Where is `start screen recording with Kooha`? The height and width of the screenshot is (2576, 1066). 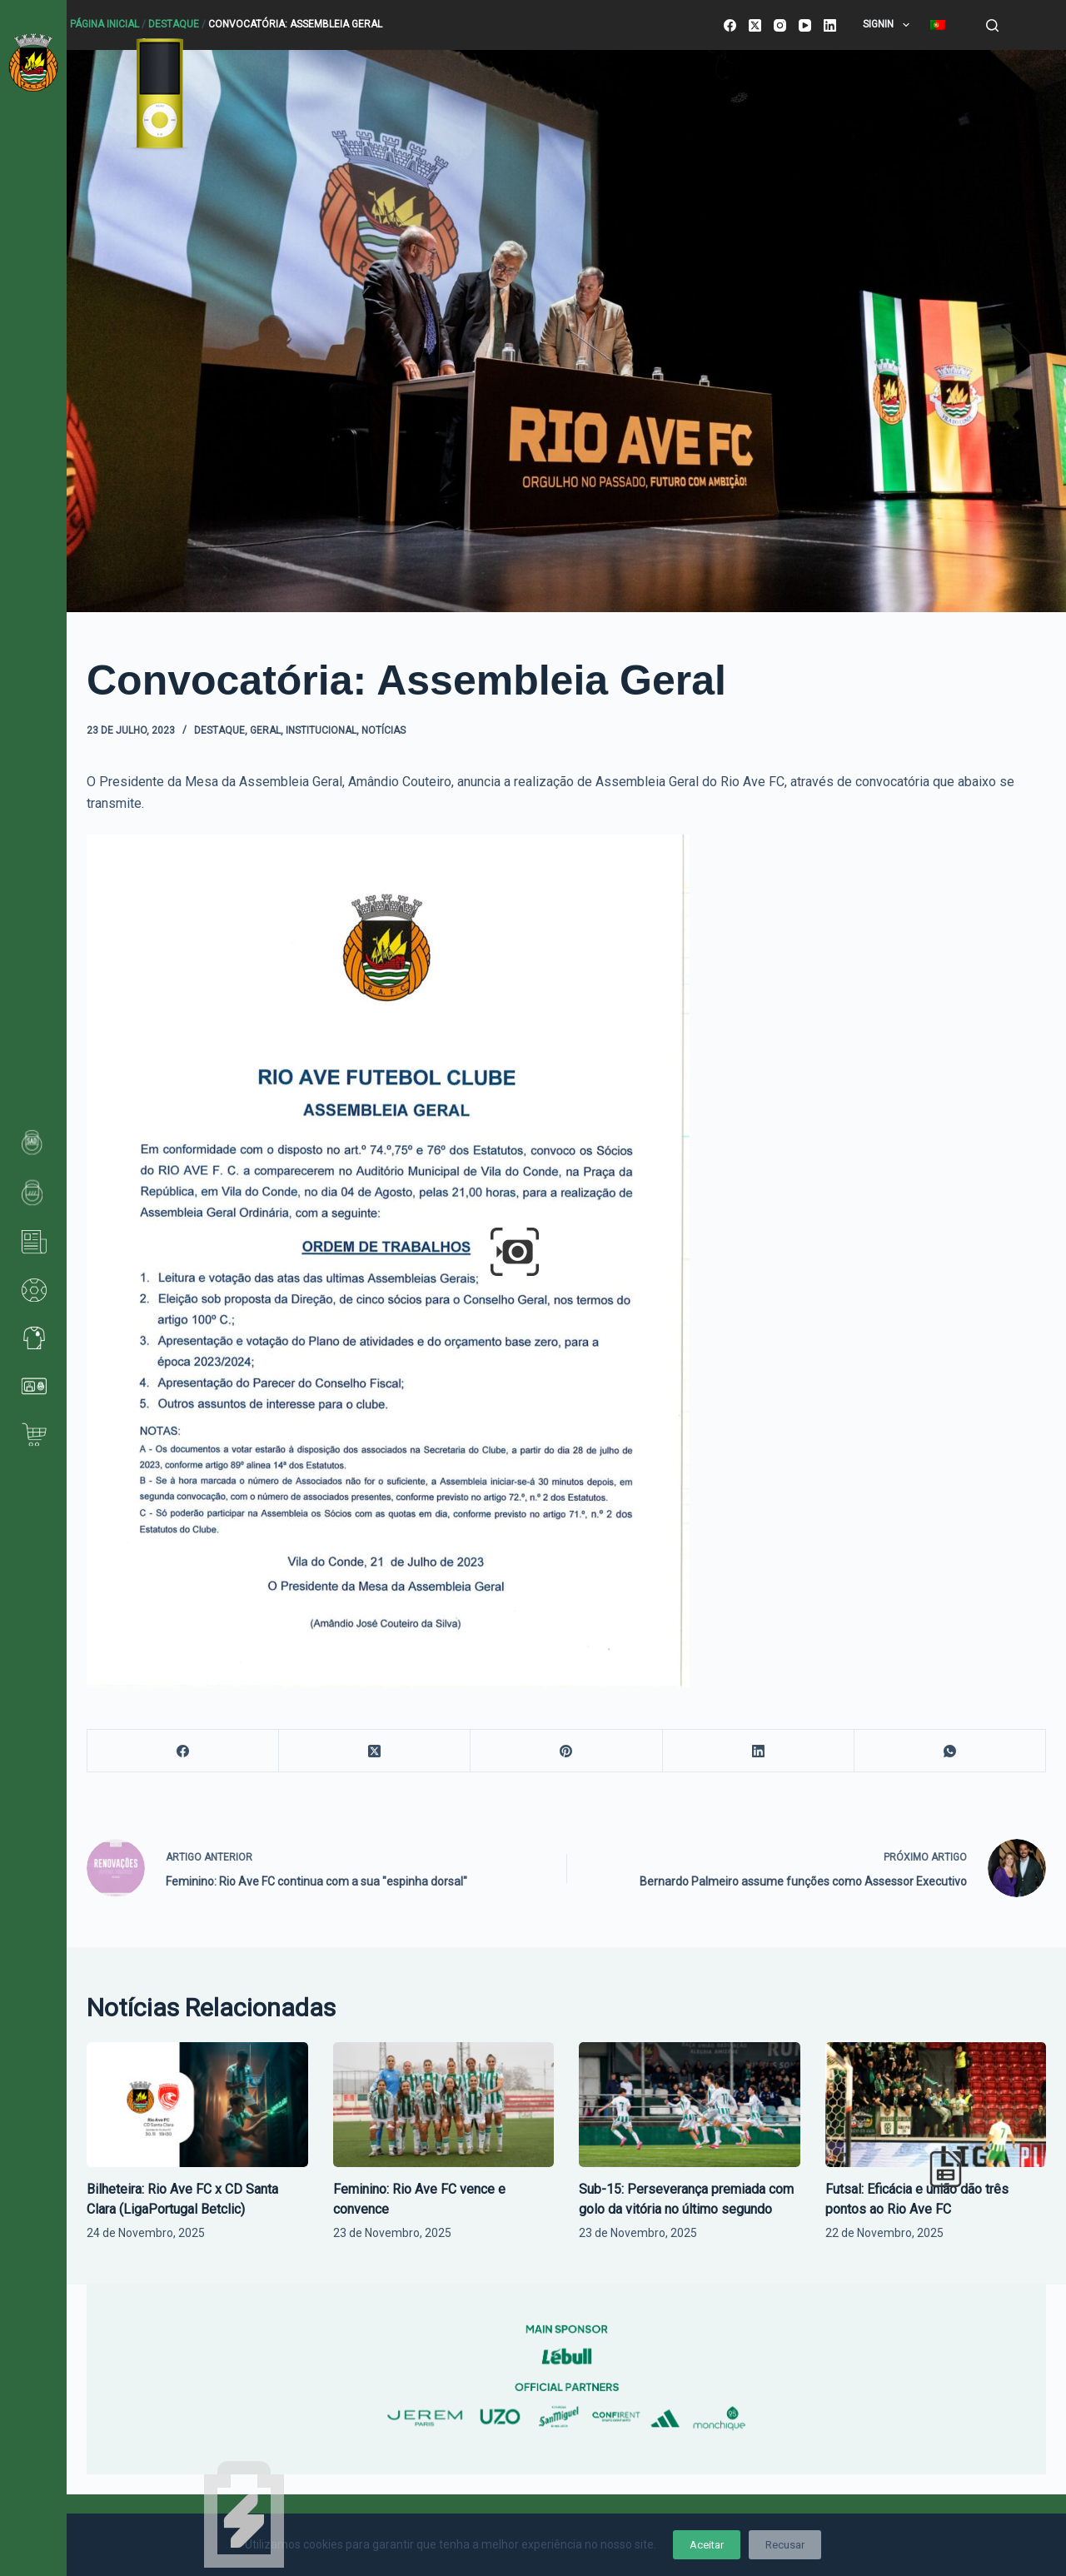
start screen recording with Kooha is located at coordinates (515, 1252).